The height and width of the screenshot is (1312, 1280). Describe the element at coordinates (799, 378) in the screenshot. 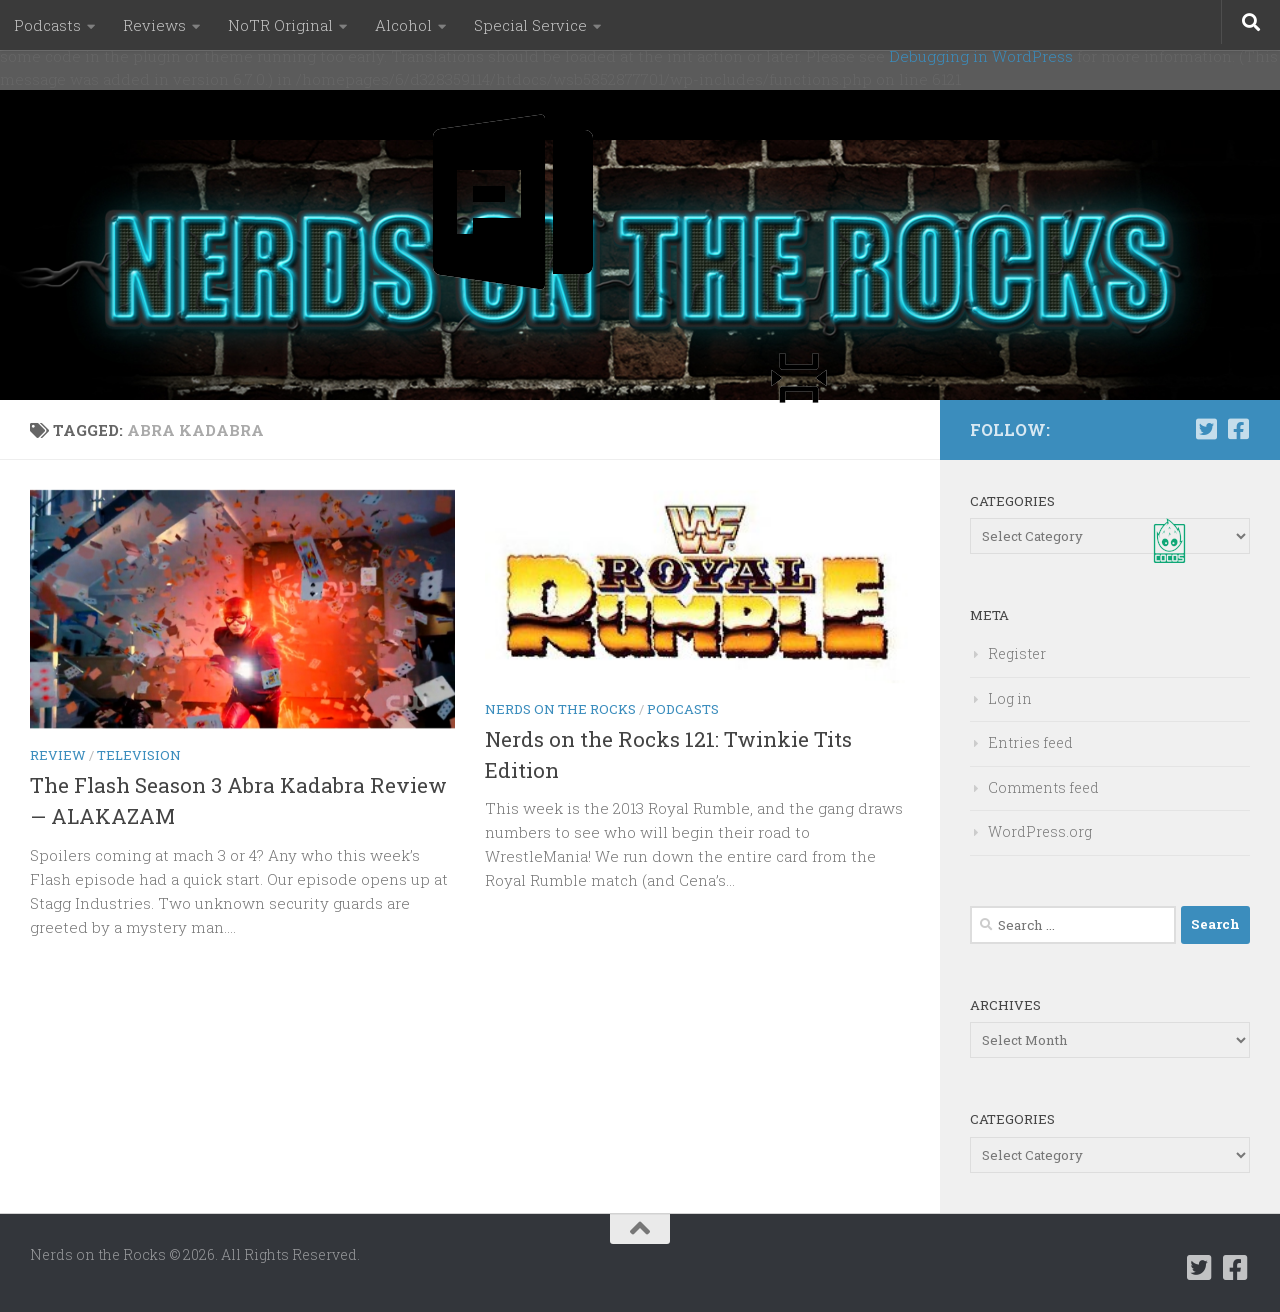

I see `insert a page break or section divider` at that location.